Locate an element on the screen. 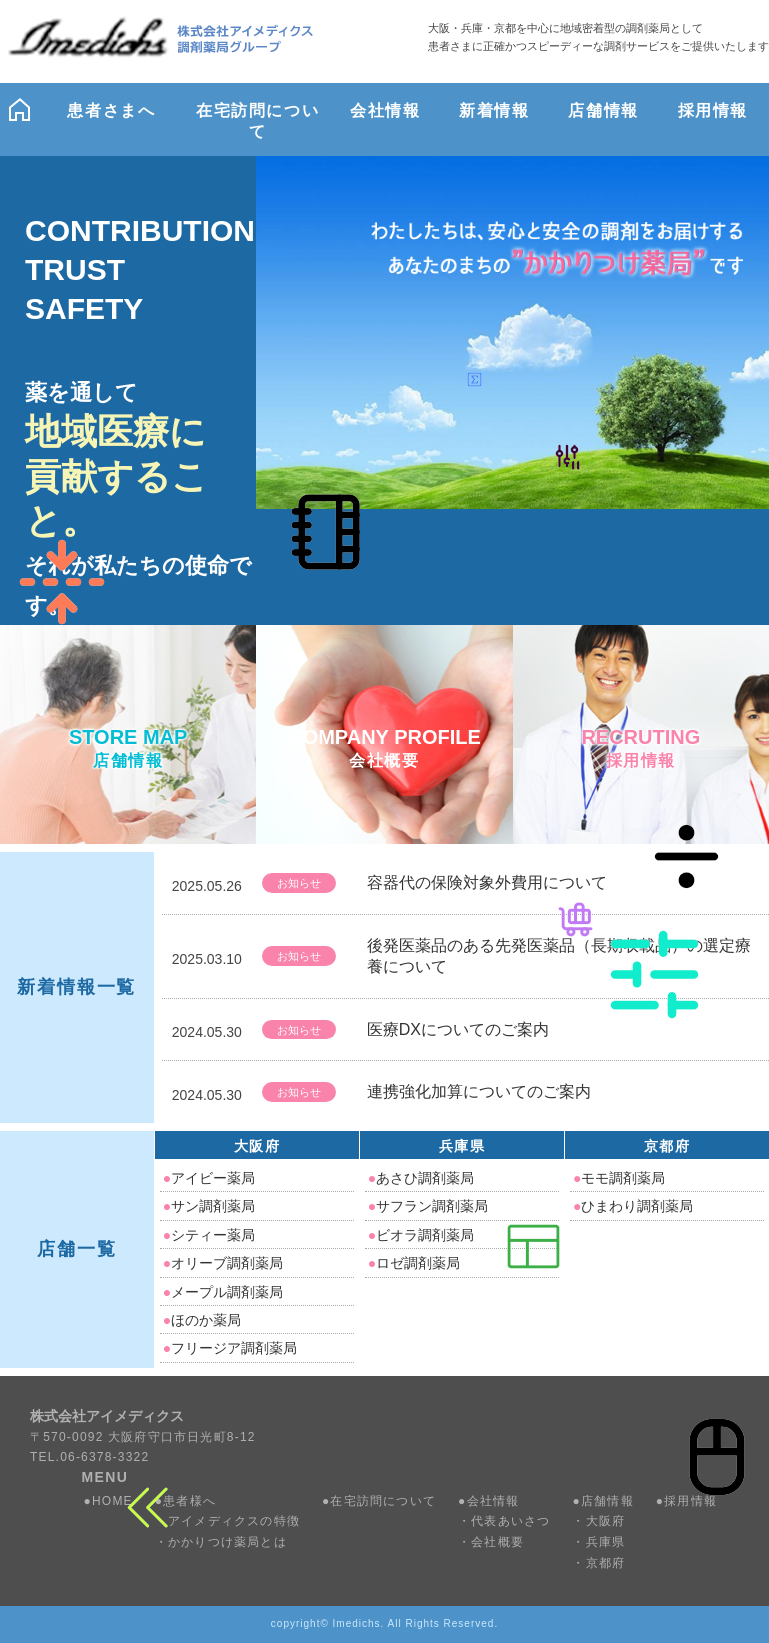  indicates mouse input device connected is located at coordinates (717, 1457).